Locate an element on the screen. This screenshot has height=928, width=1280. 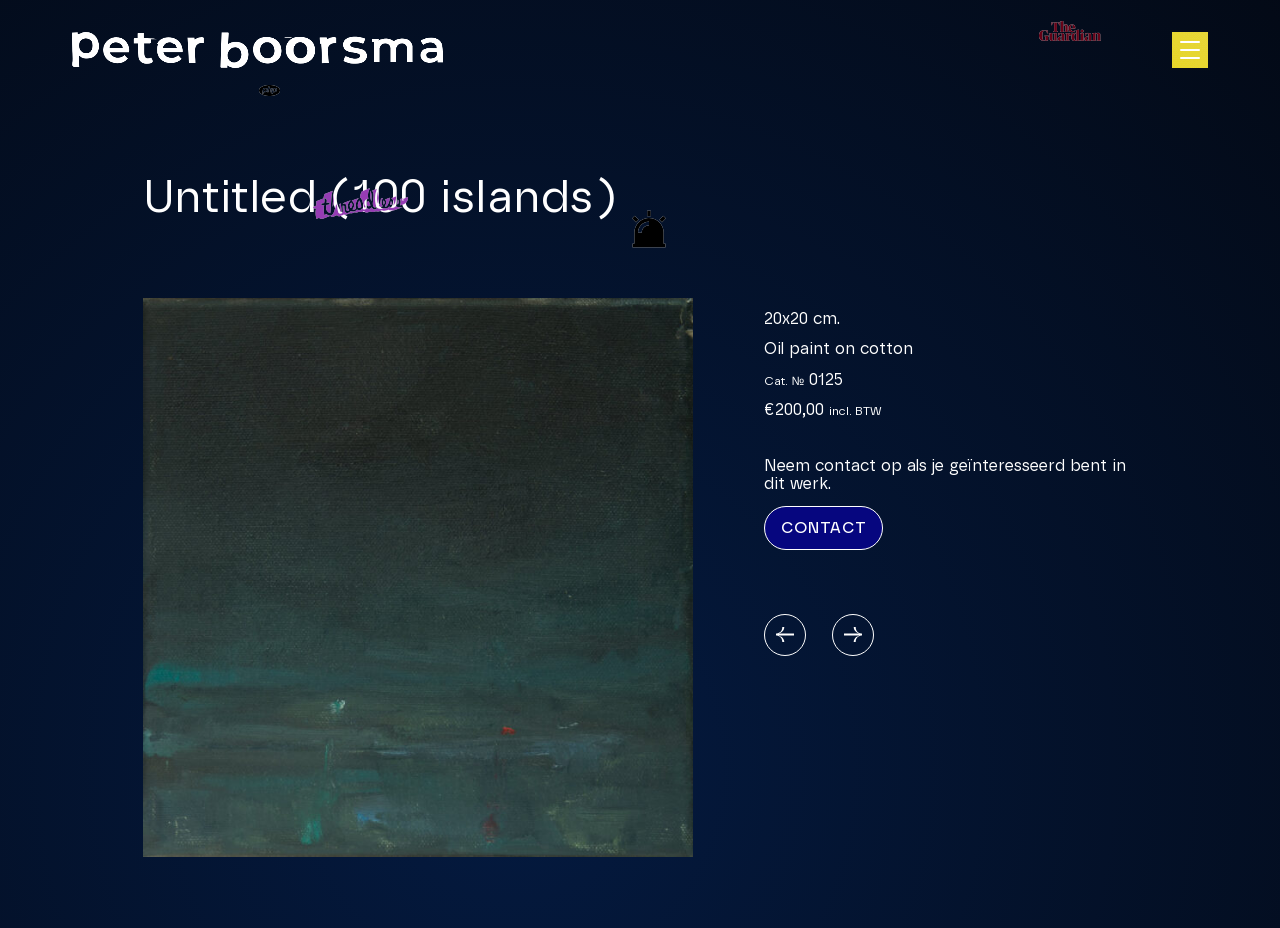
php programming language logo is located at coordinates (269, 90).